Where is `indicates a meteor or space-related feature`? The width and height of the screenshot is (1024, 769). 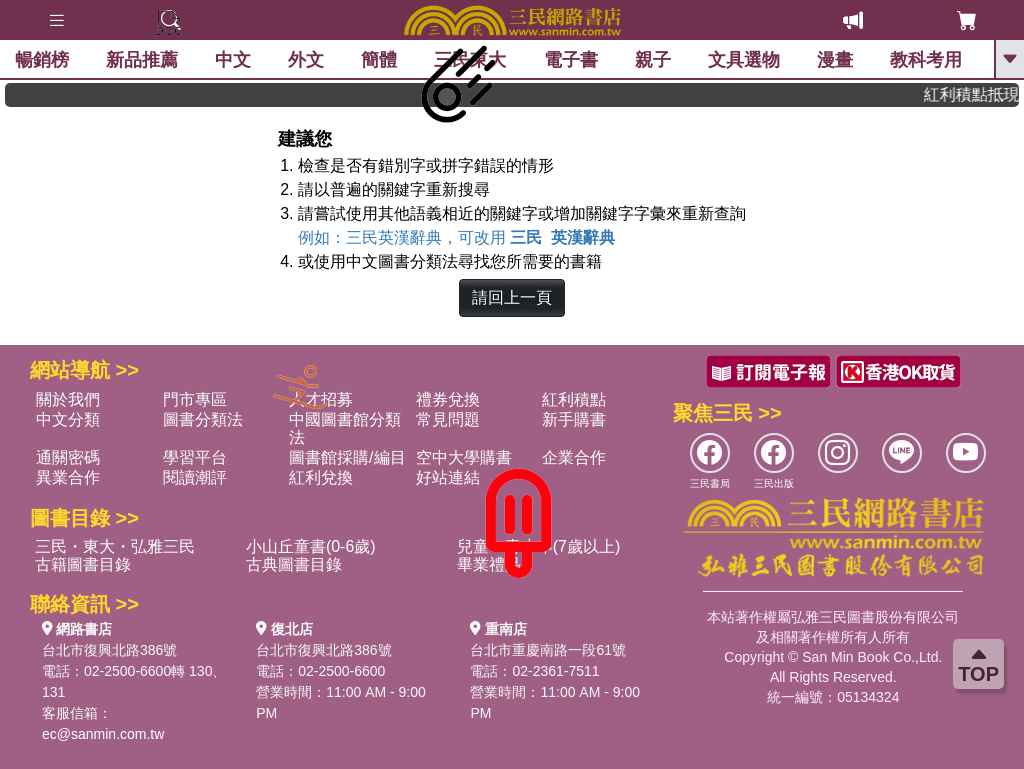
indicates a meteor or space-related feature is located at coordinates (458, 85).